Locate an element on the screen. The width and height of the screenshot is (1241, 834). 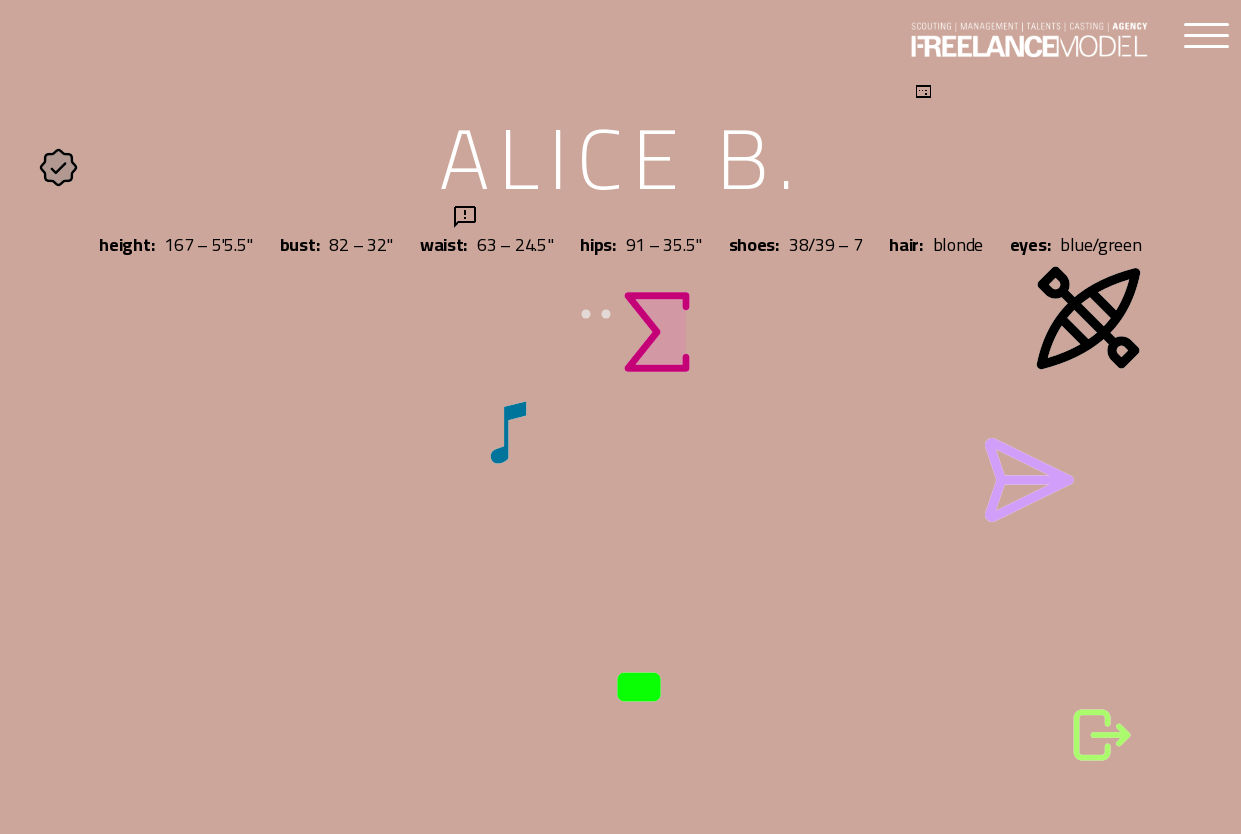
kayak or canoe activity option is located at coordinates (1088, 317).